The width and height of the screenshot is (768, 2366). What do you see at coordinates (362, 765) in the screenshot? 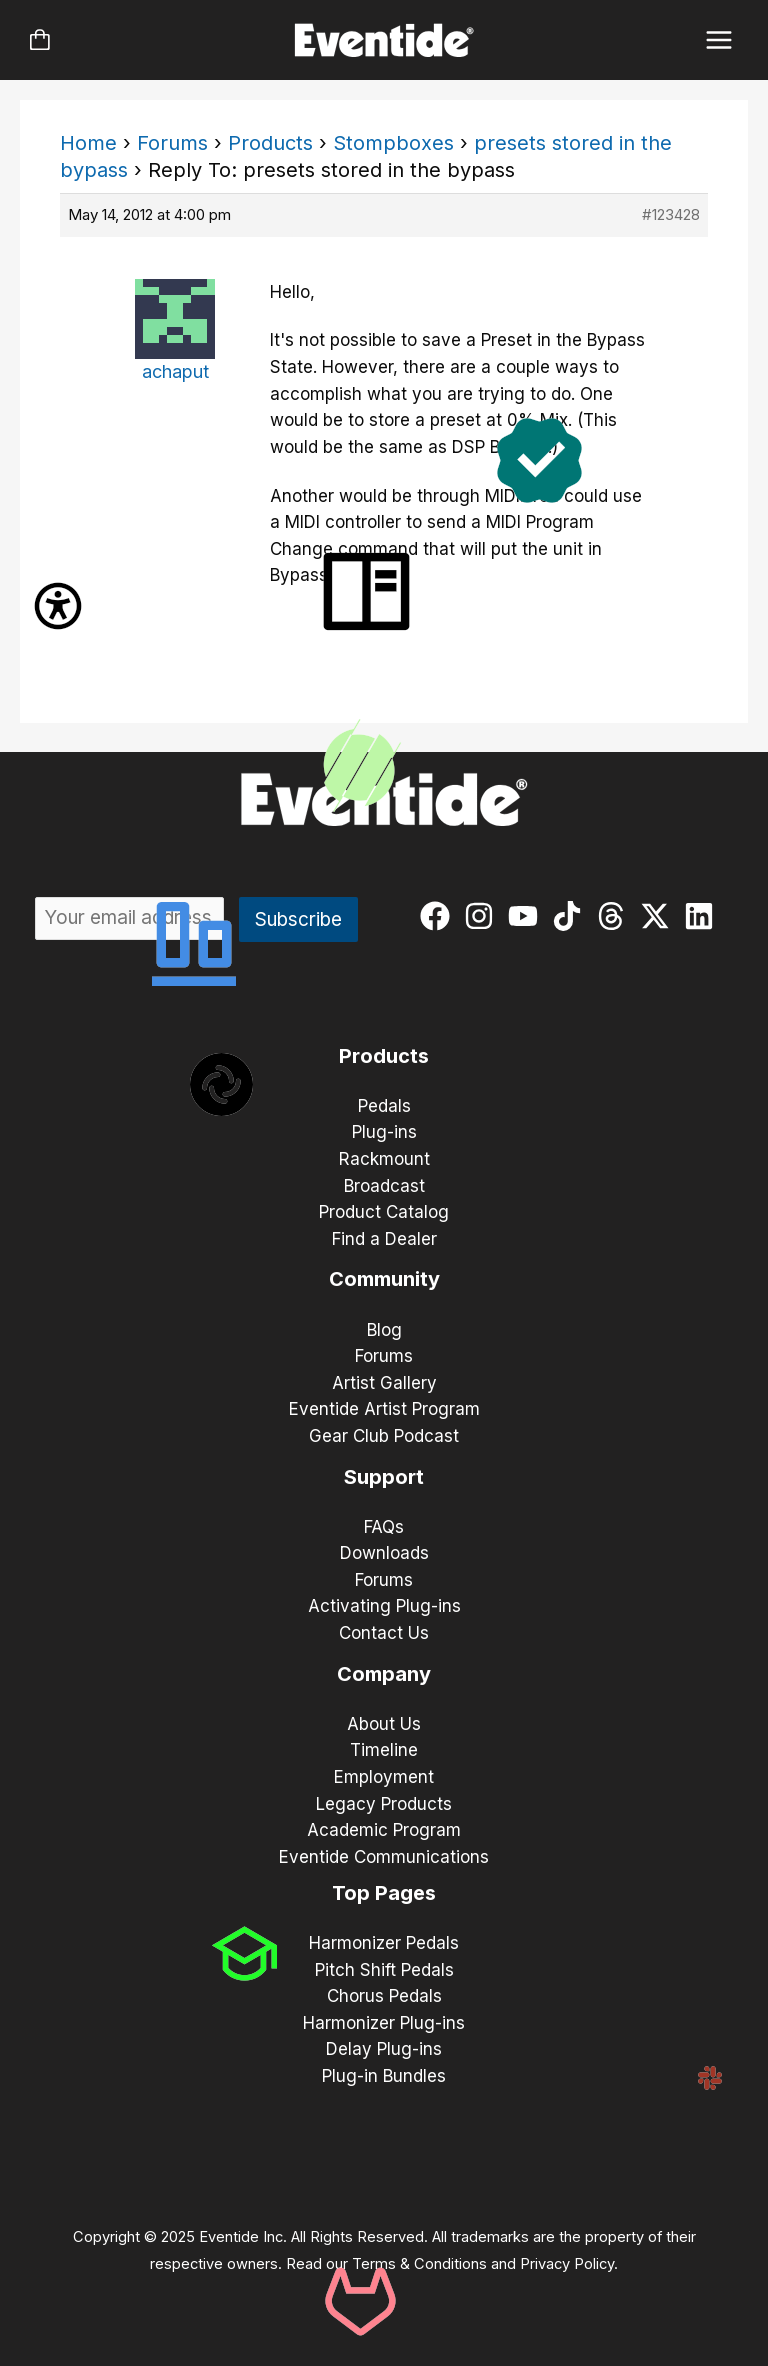
I see `open the triller app` at bounding box center [362, 765].